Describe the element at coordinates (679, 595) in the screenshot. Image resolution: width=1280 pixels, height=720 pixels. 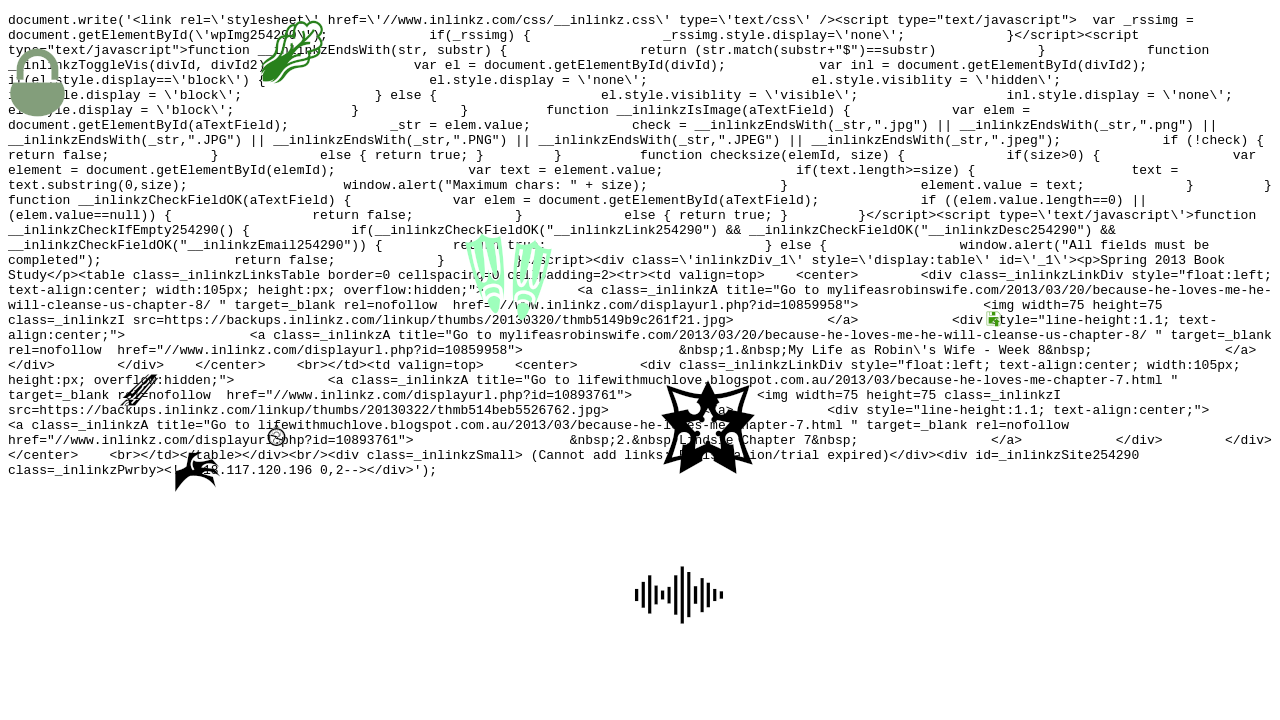
I see `audio or sound is currently playing` at that location.